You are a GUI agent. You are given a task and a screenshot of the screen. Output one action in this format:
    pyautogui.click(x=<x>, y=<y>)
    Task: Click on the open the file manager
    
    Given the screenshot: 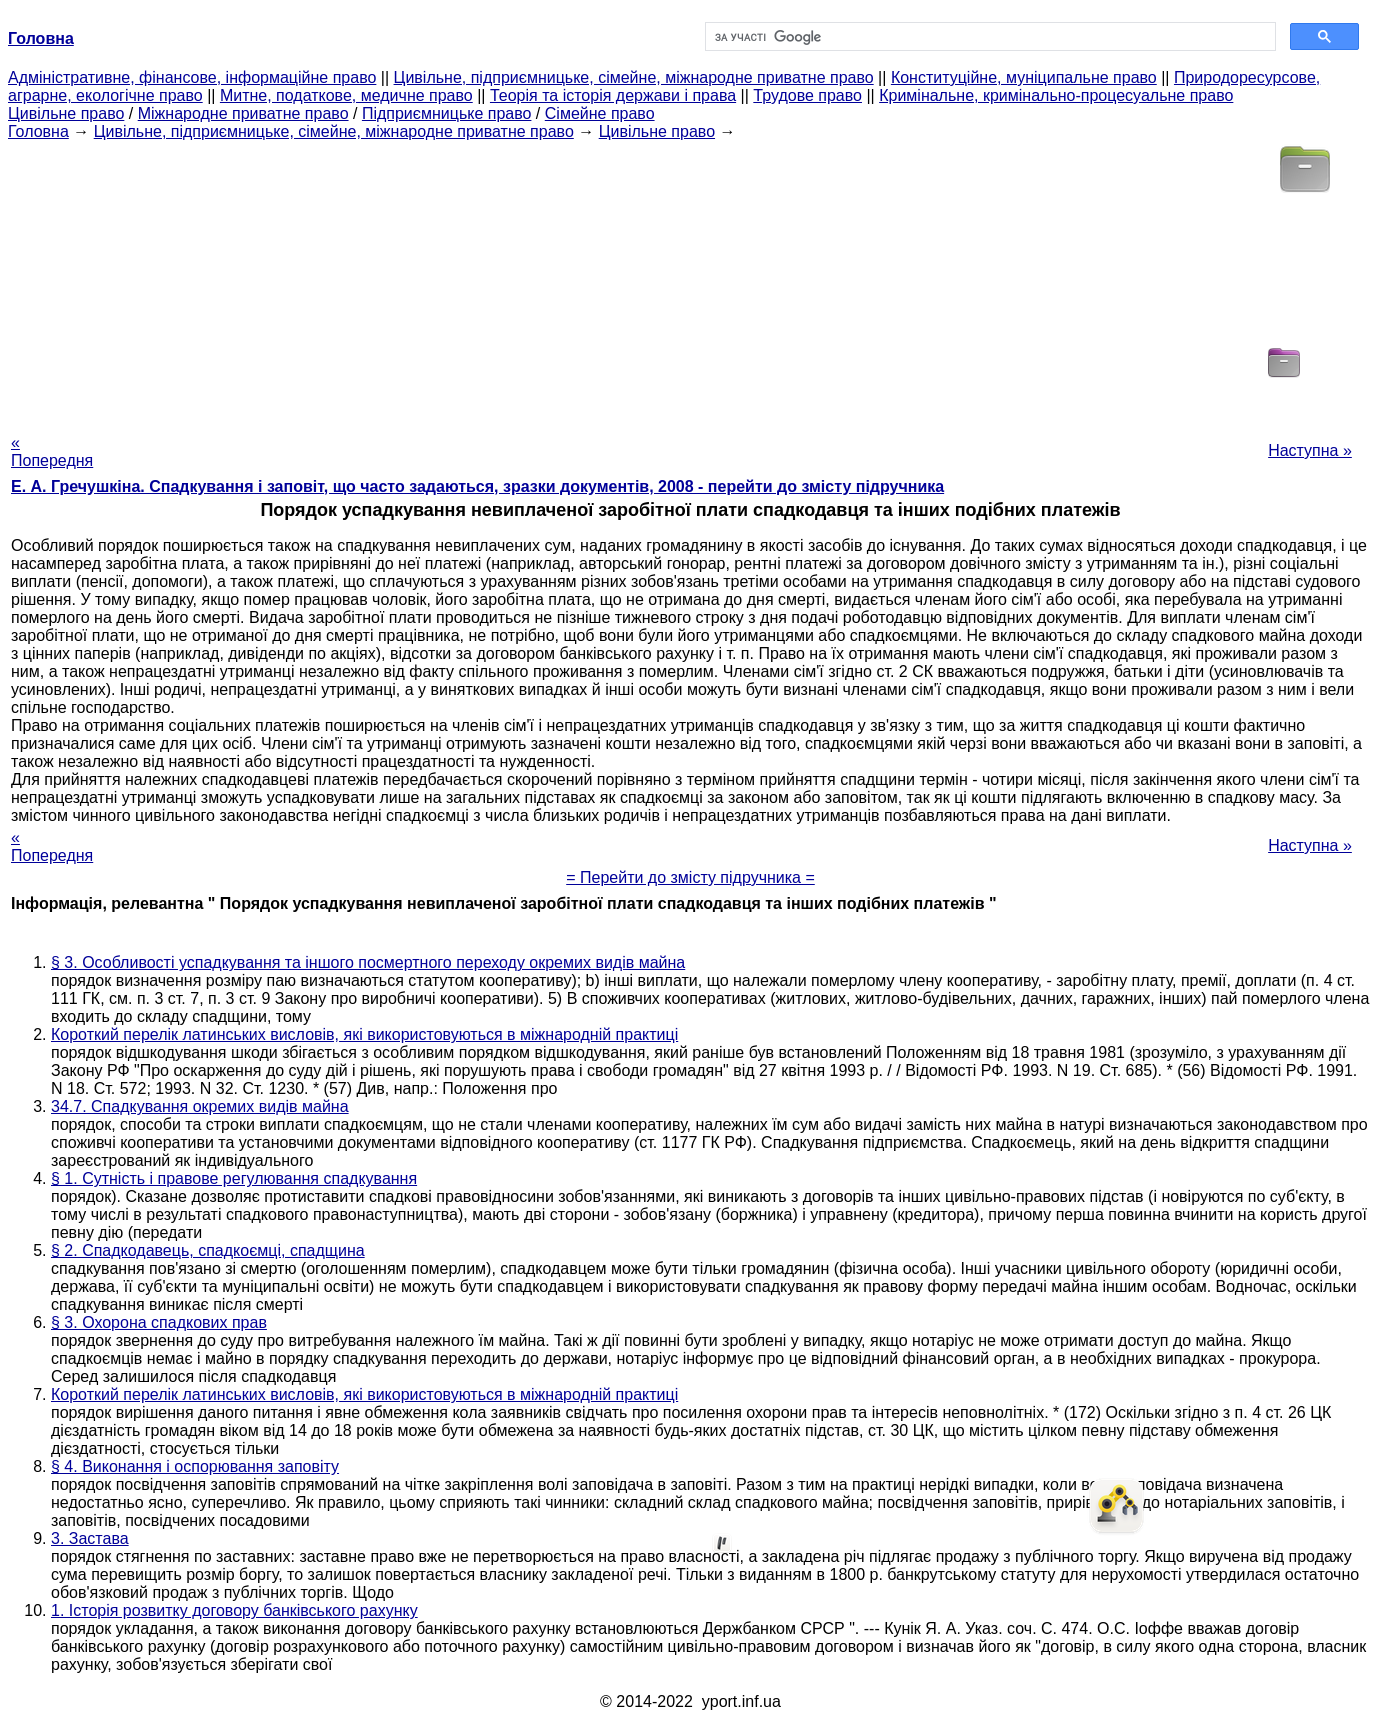 What is the action you would take?
    pyautogui.click(x=1305, y=169)
    